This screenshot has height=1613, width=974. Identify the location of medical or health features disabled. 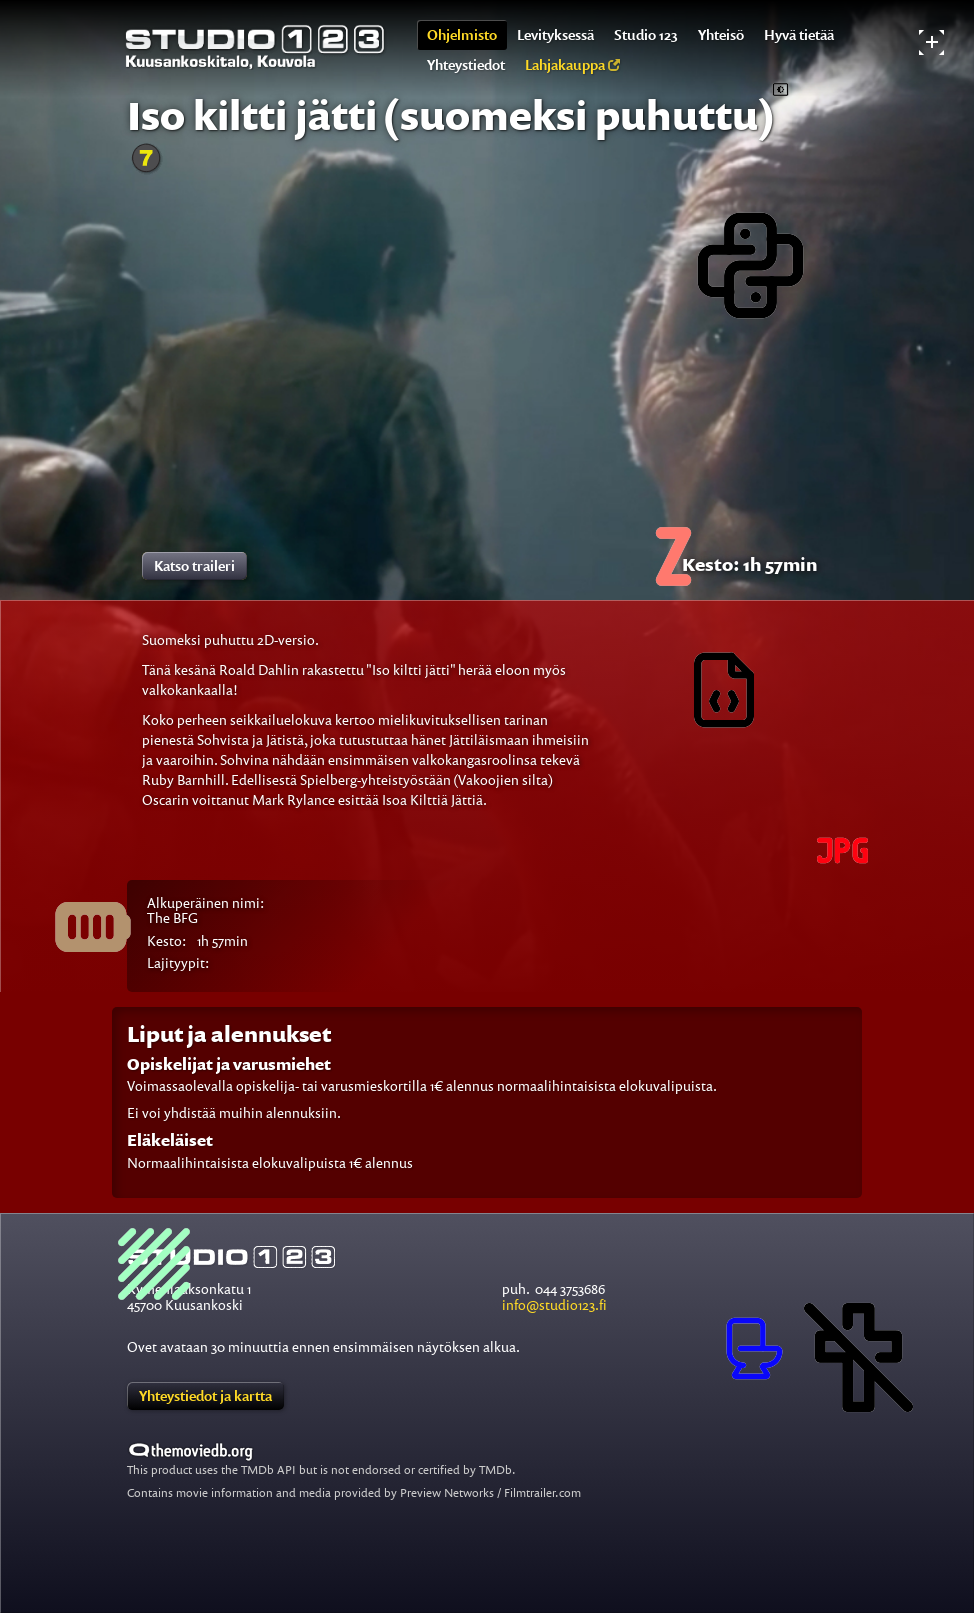
(858, 1357).